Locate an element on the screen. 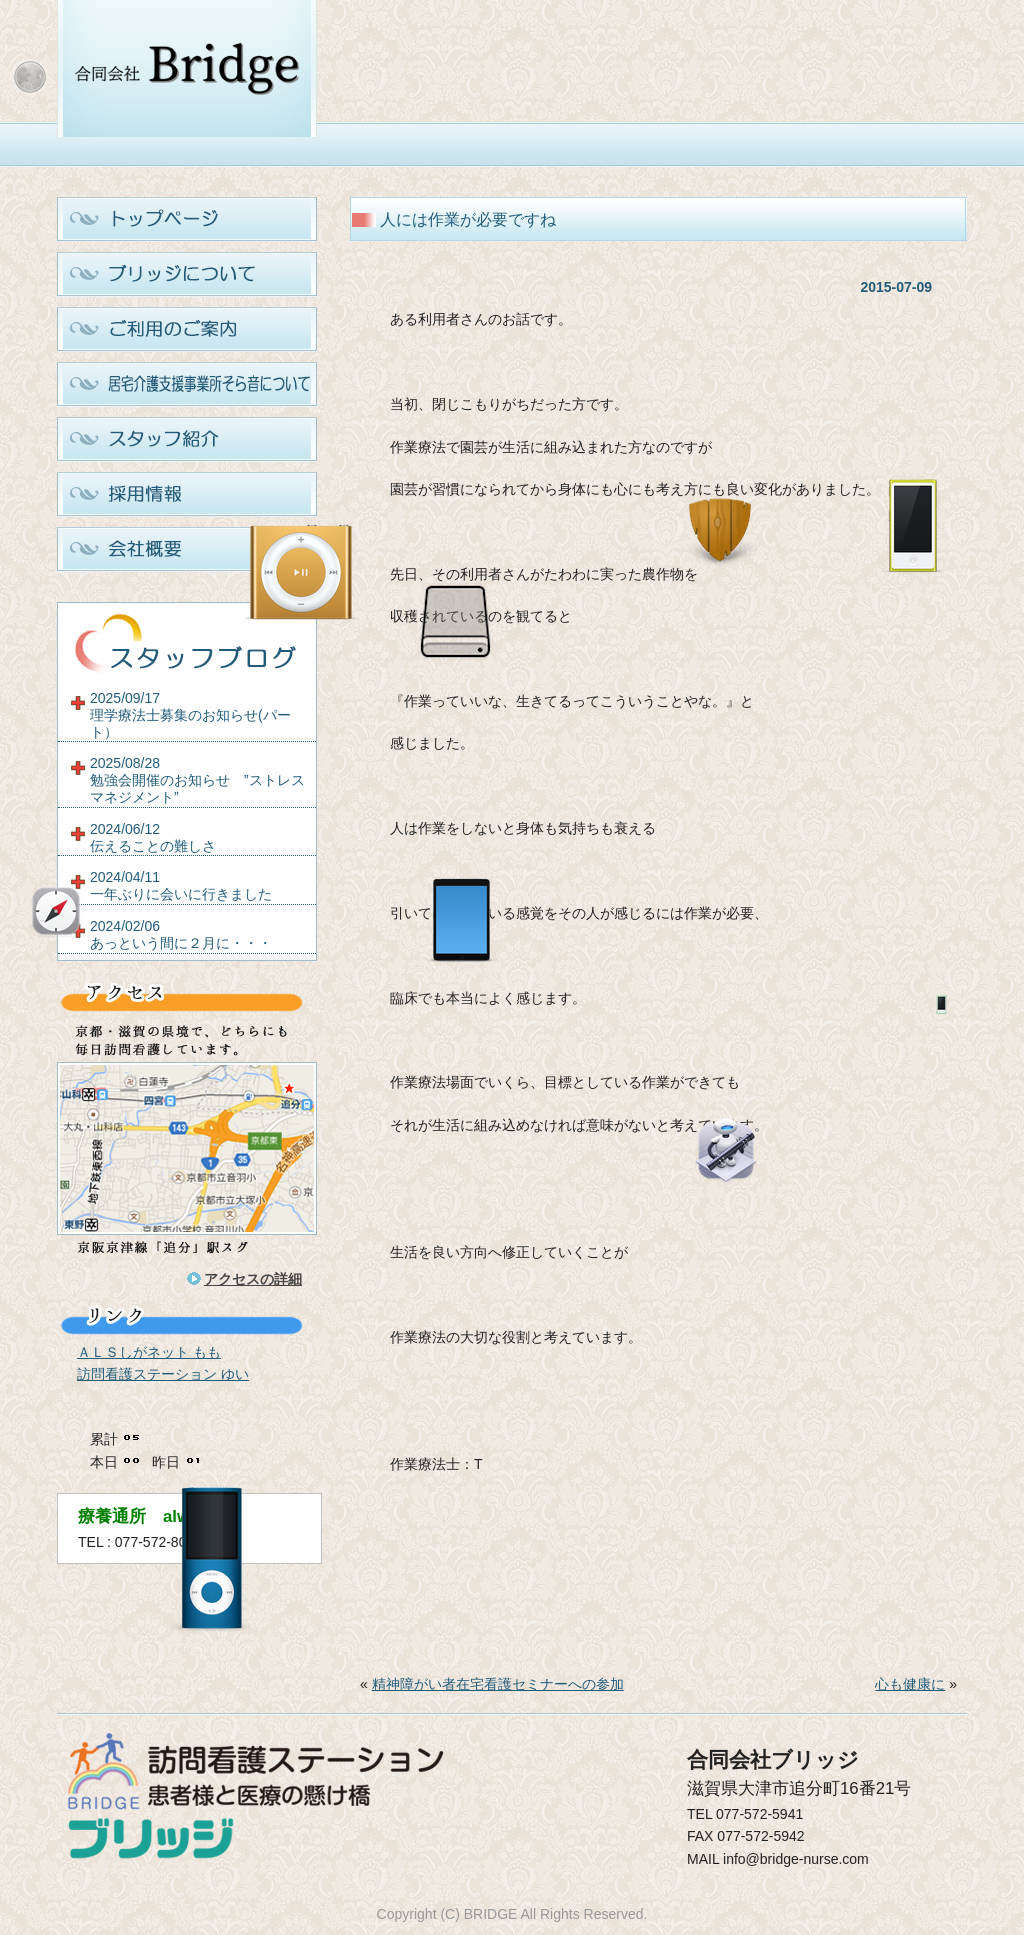 The height and width of the screenshot is (1935, 1024). indicates low security status for a connection or system is located at coordinates (720, 529).